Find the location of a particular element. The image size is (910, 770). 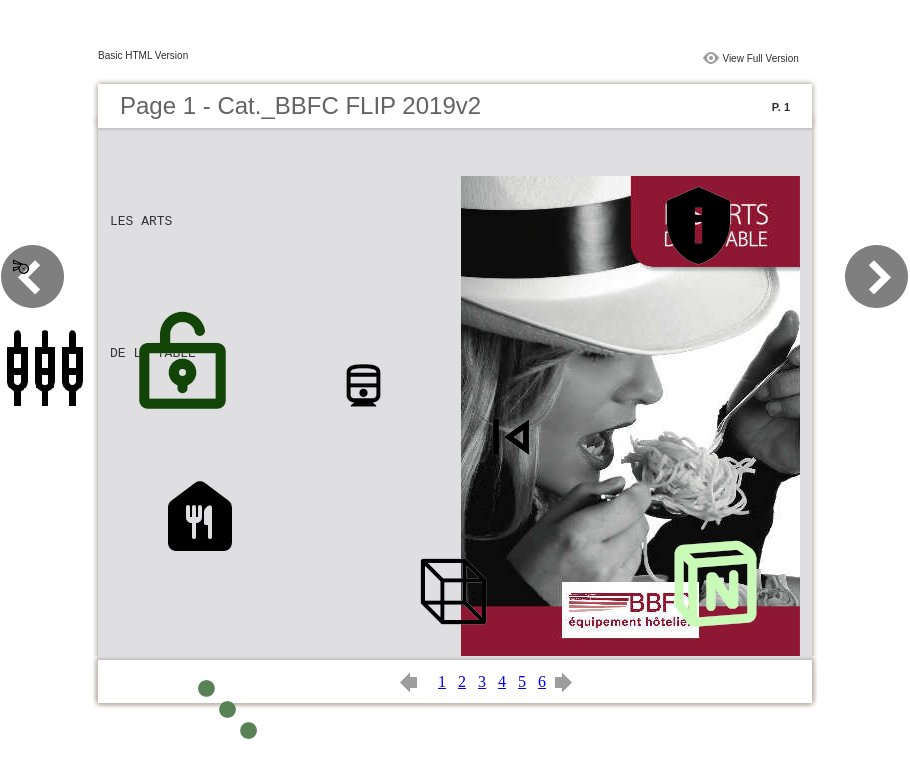

view privacy policy or settings is located at coordinates (698, 225).